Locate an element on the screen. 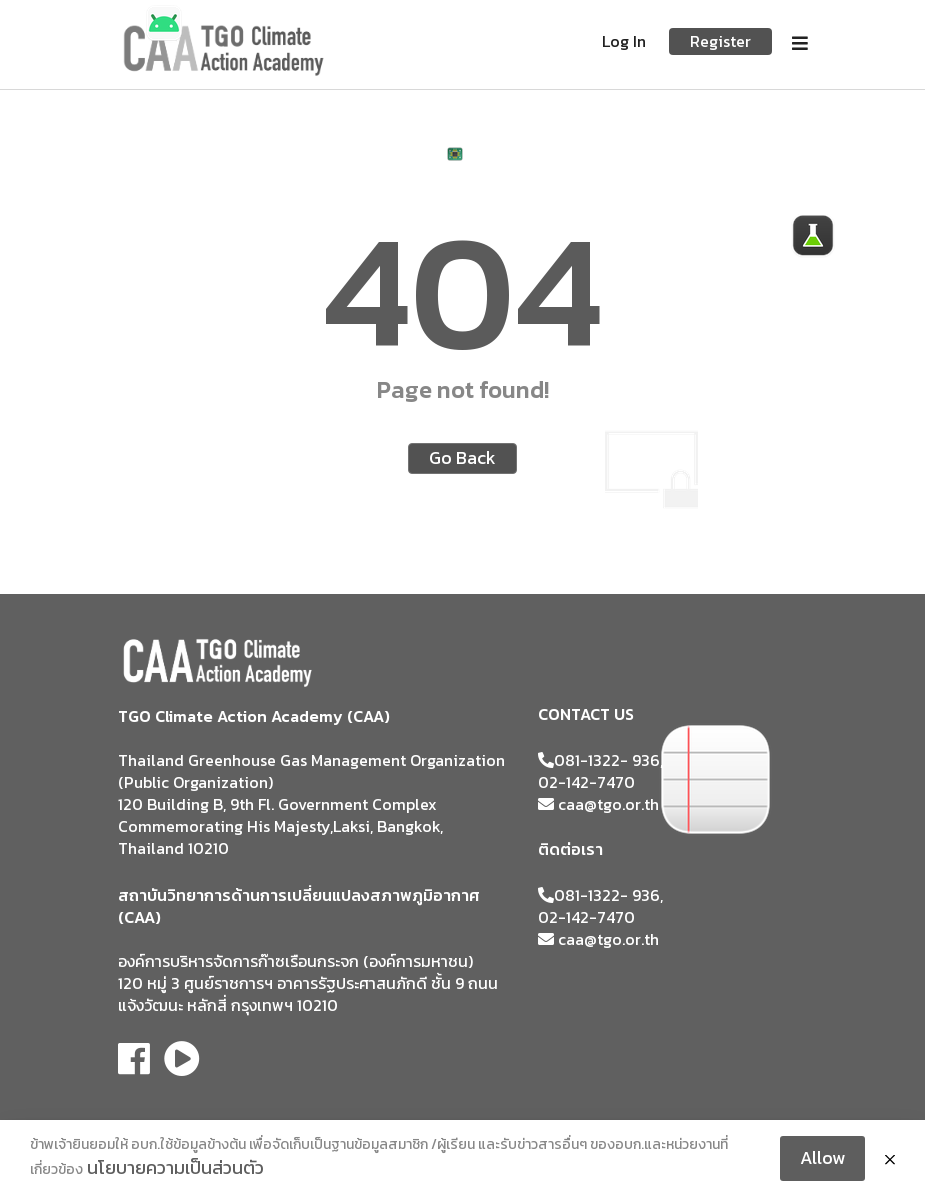 The width and height of the screenshot is (925, 1198). open the text editor app is located at coordinates (715, 779).